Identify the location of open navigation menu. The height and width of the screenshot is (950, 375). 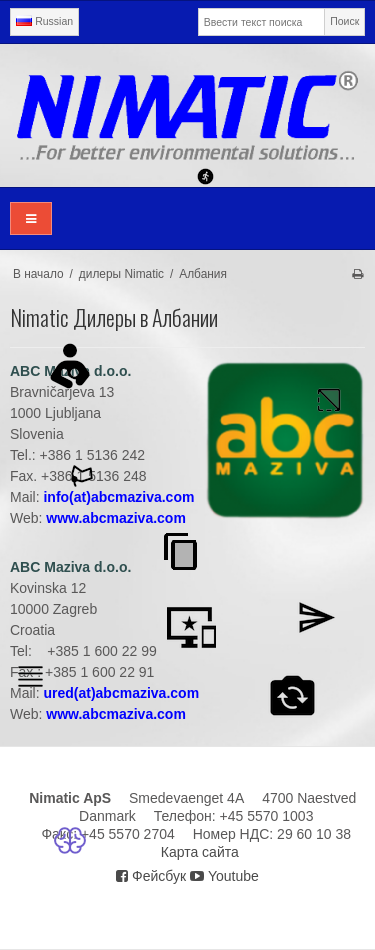
(30, 676).